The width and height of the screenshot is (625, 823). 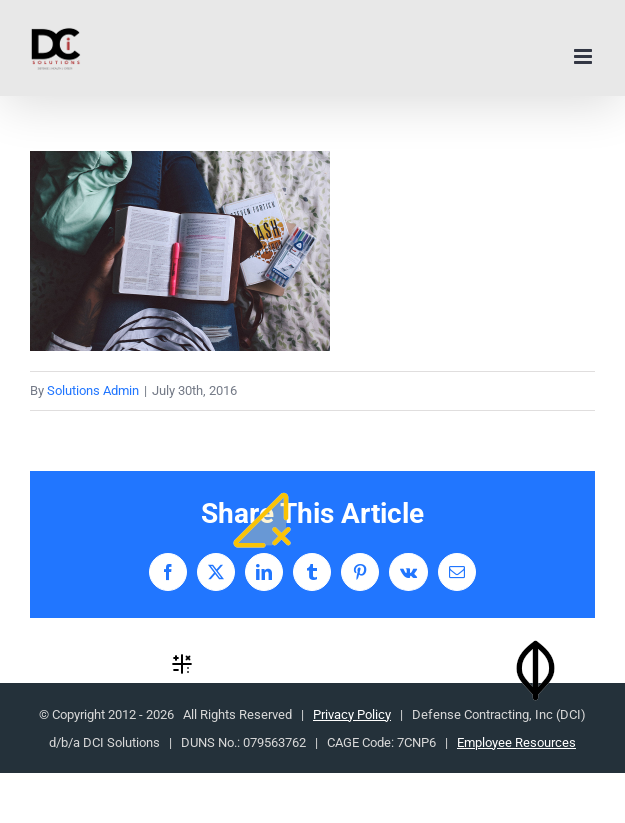 What do you see at coordinates (535, 670) in the screenshot?
I see `MongoDB database service logo` at bounding box center [535, 670].